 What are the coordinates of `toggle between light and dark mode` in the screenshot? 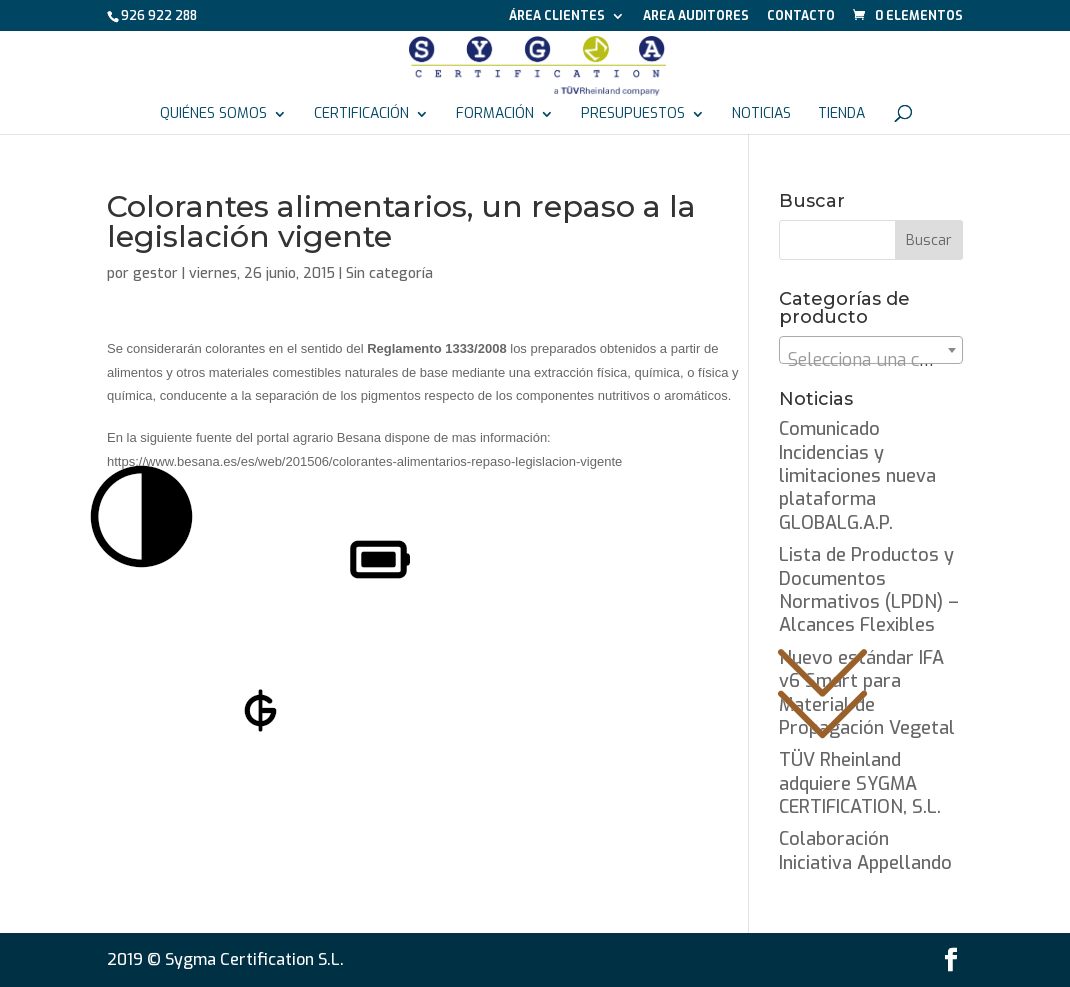 It's located at (141, 516).